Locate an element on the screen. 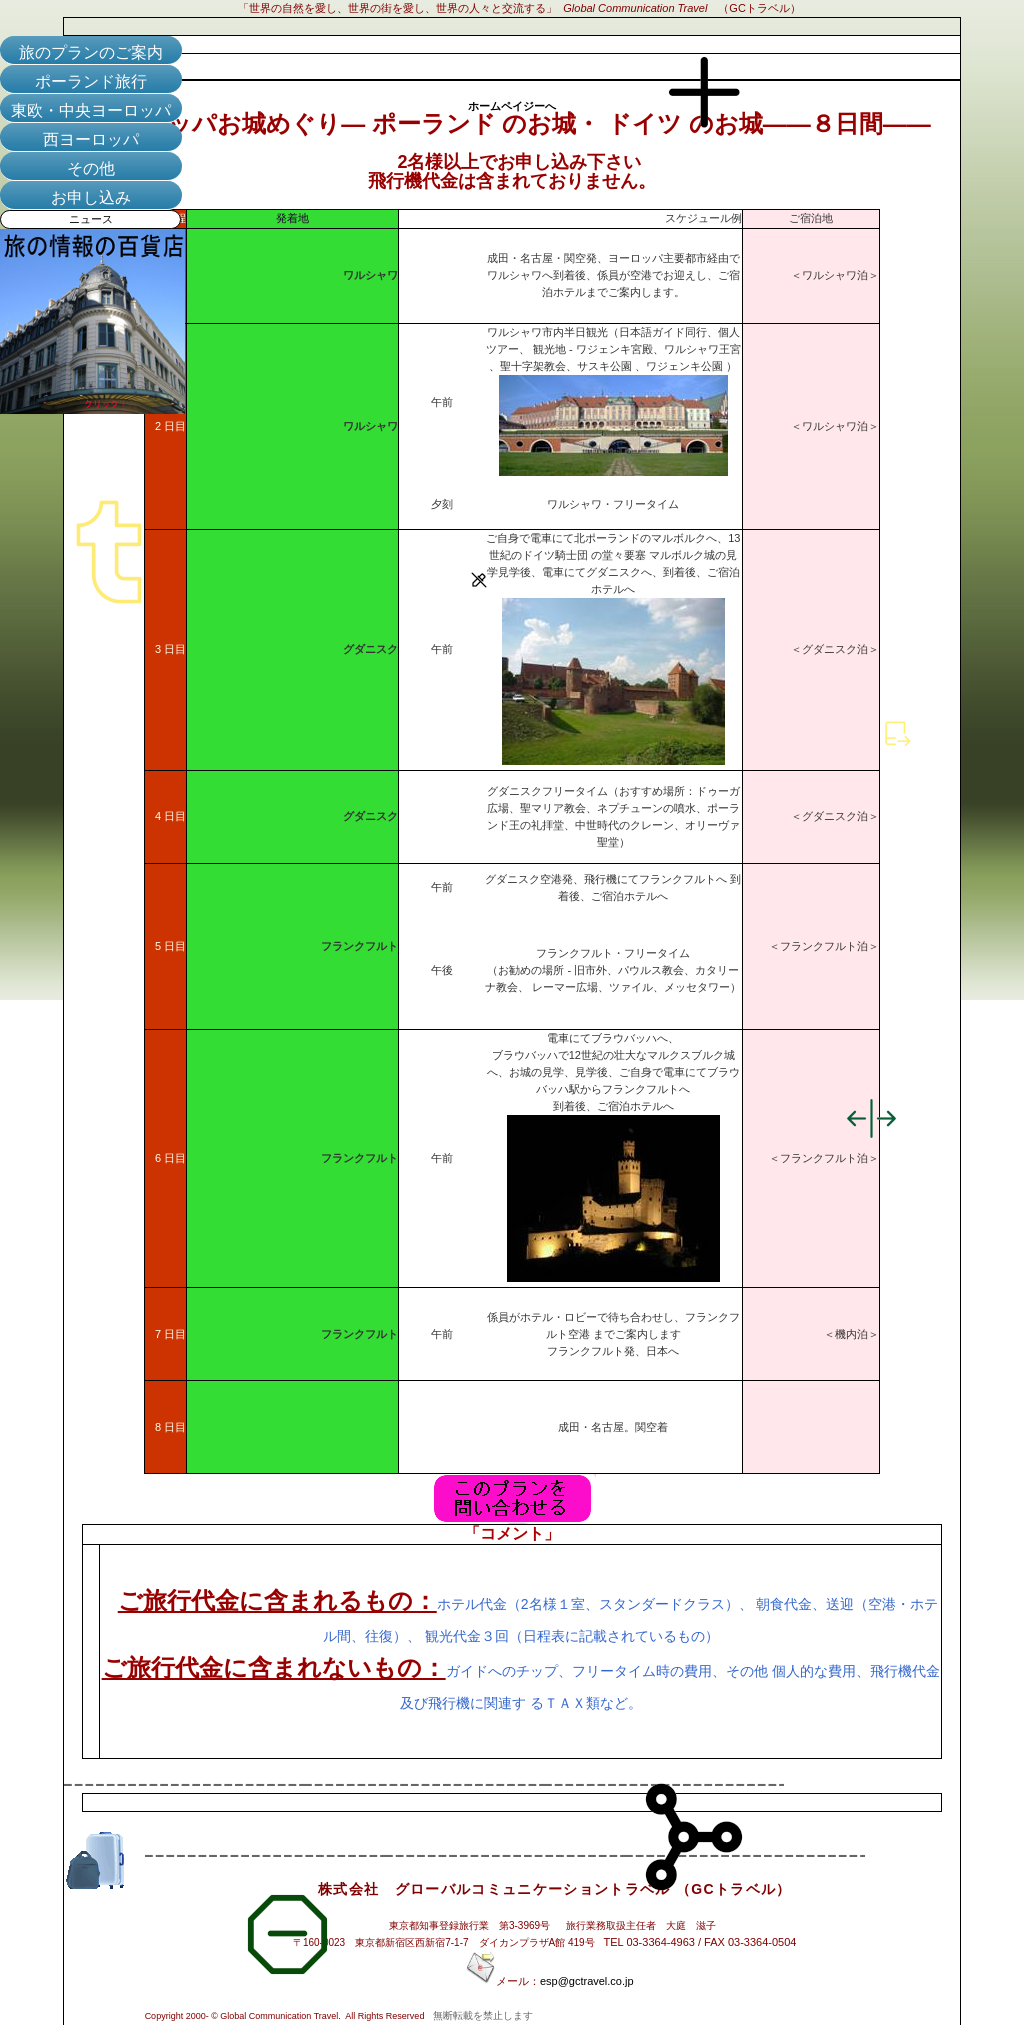 The width and height of the screenshot is (1024, 2025). color picker tool disabled is located at coordinates (479, 580).